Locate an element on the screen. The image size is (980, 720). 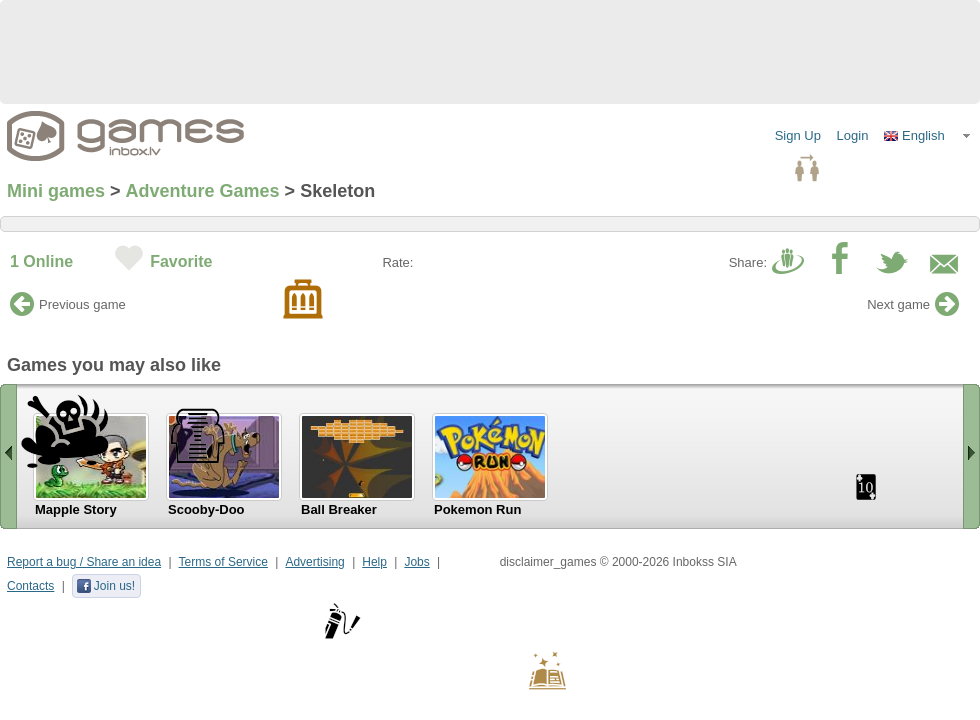
access fire safety equipment or information is located at coordinates (343, 620).